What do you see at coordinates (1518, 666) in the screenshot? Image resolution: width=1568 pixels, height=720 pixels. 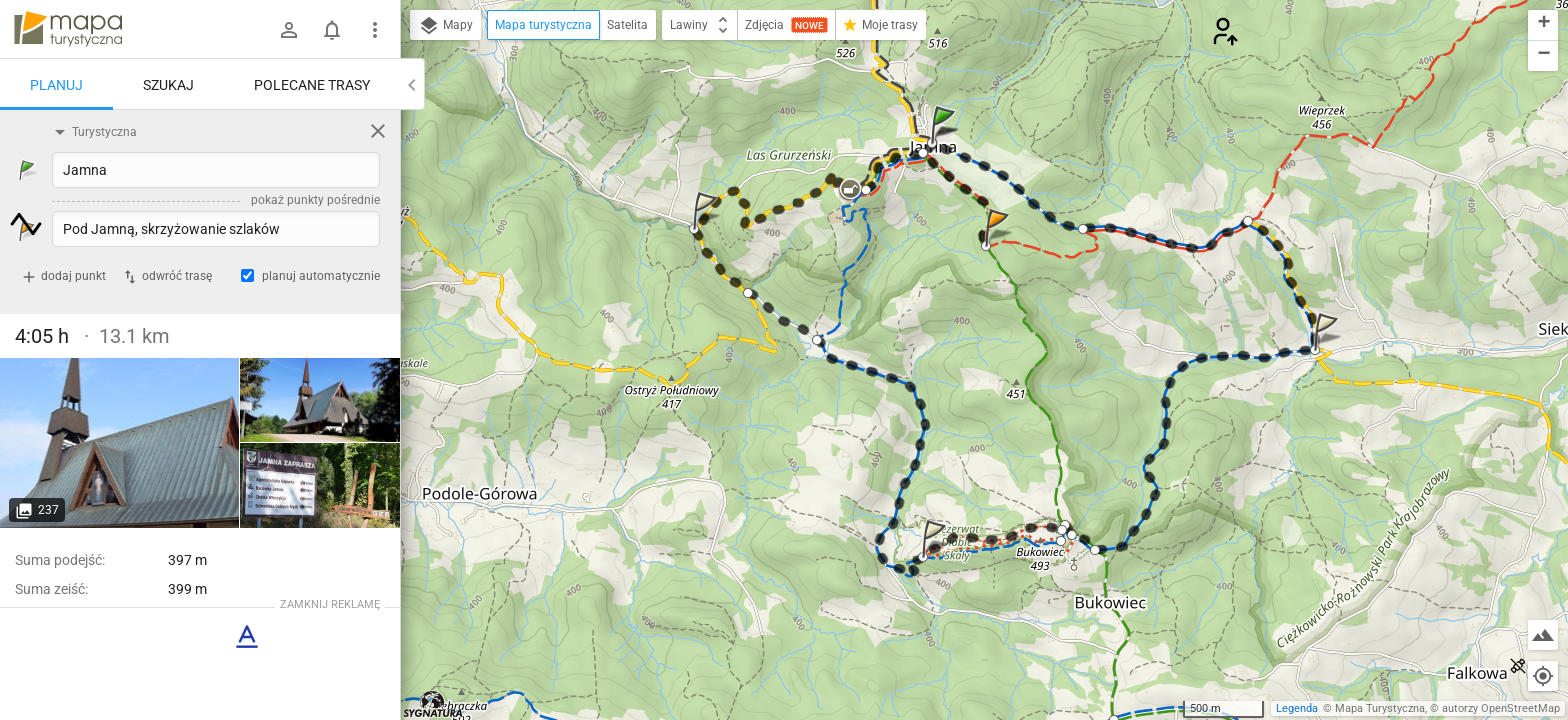 I see `disable candy or sweets mode` at bounding box center [1518, 666].